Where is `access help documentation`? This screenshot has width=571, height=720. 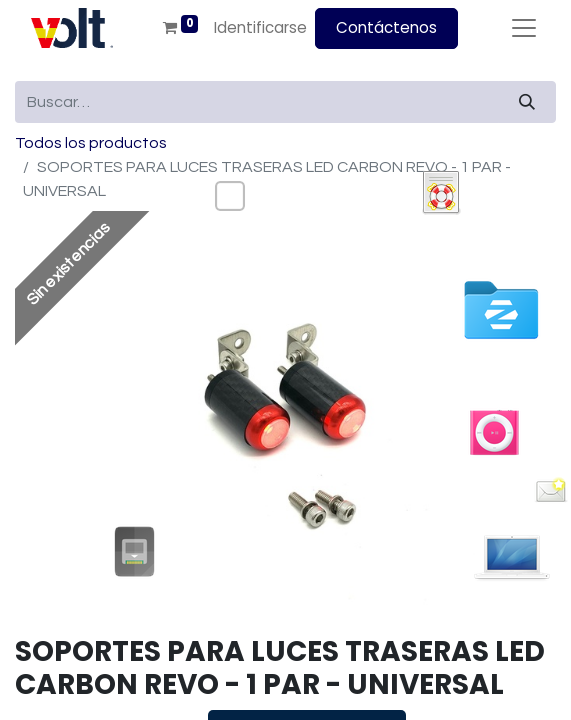 access help documentation is located at coordinates (441, 192).